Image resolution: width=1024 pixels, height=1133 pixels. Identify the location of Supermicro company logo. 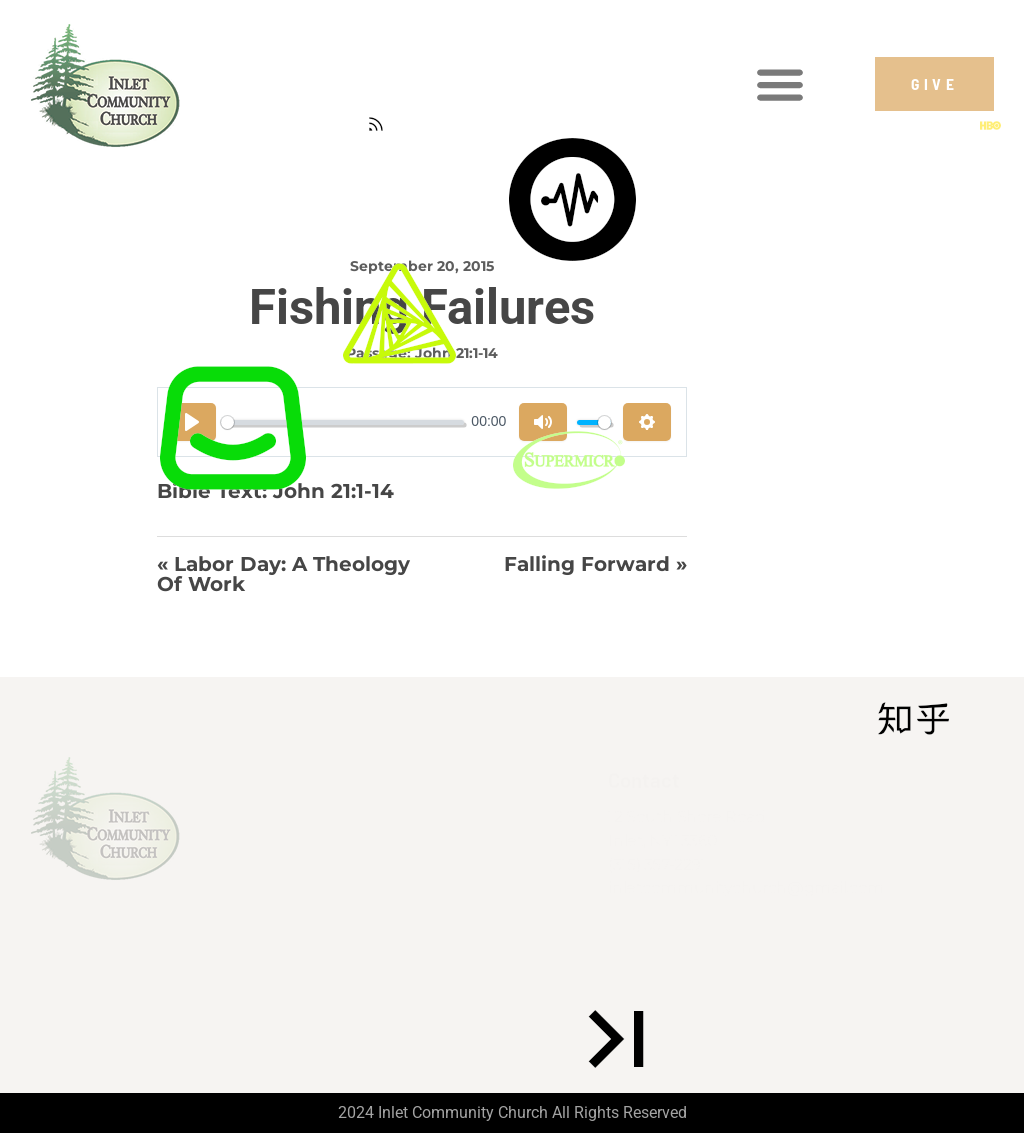
(569, 460).